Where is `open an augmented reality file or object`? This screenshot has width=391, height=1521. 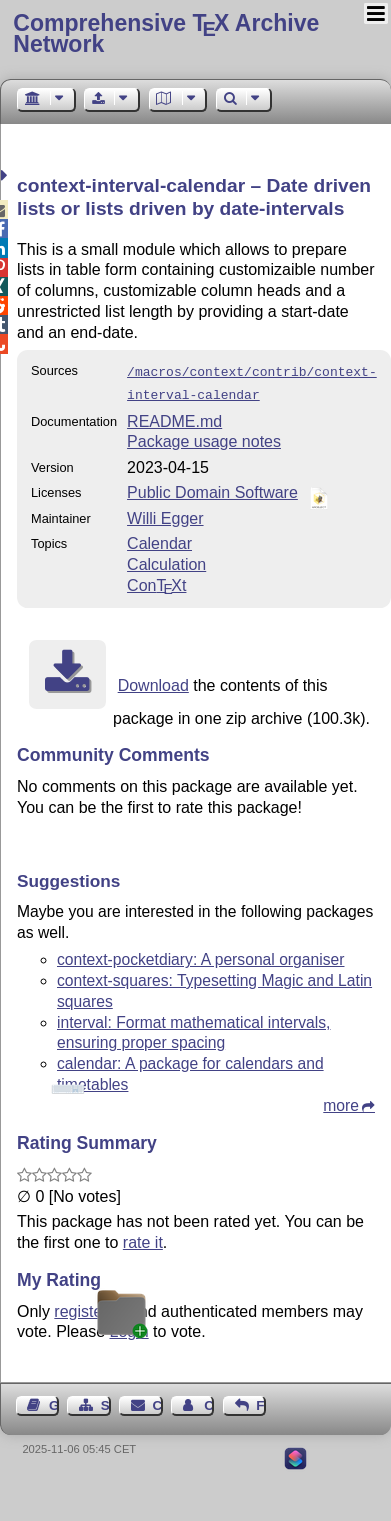
open an augmented reality file or object is located at coordinates (319, 499).